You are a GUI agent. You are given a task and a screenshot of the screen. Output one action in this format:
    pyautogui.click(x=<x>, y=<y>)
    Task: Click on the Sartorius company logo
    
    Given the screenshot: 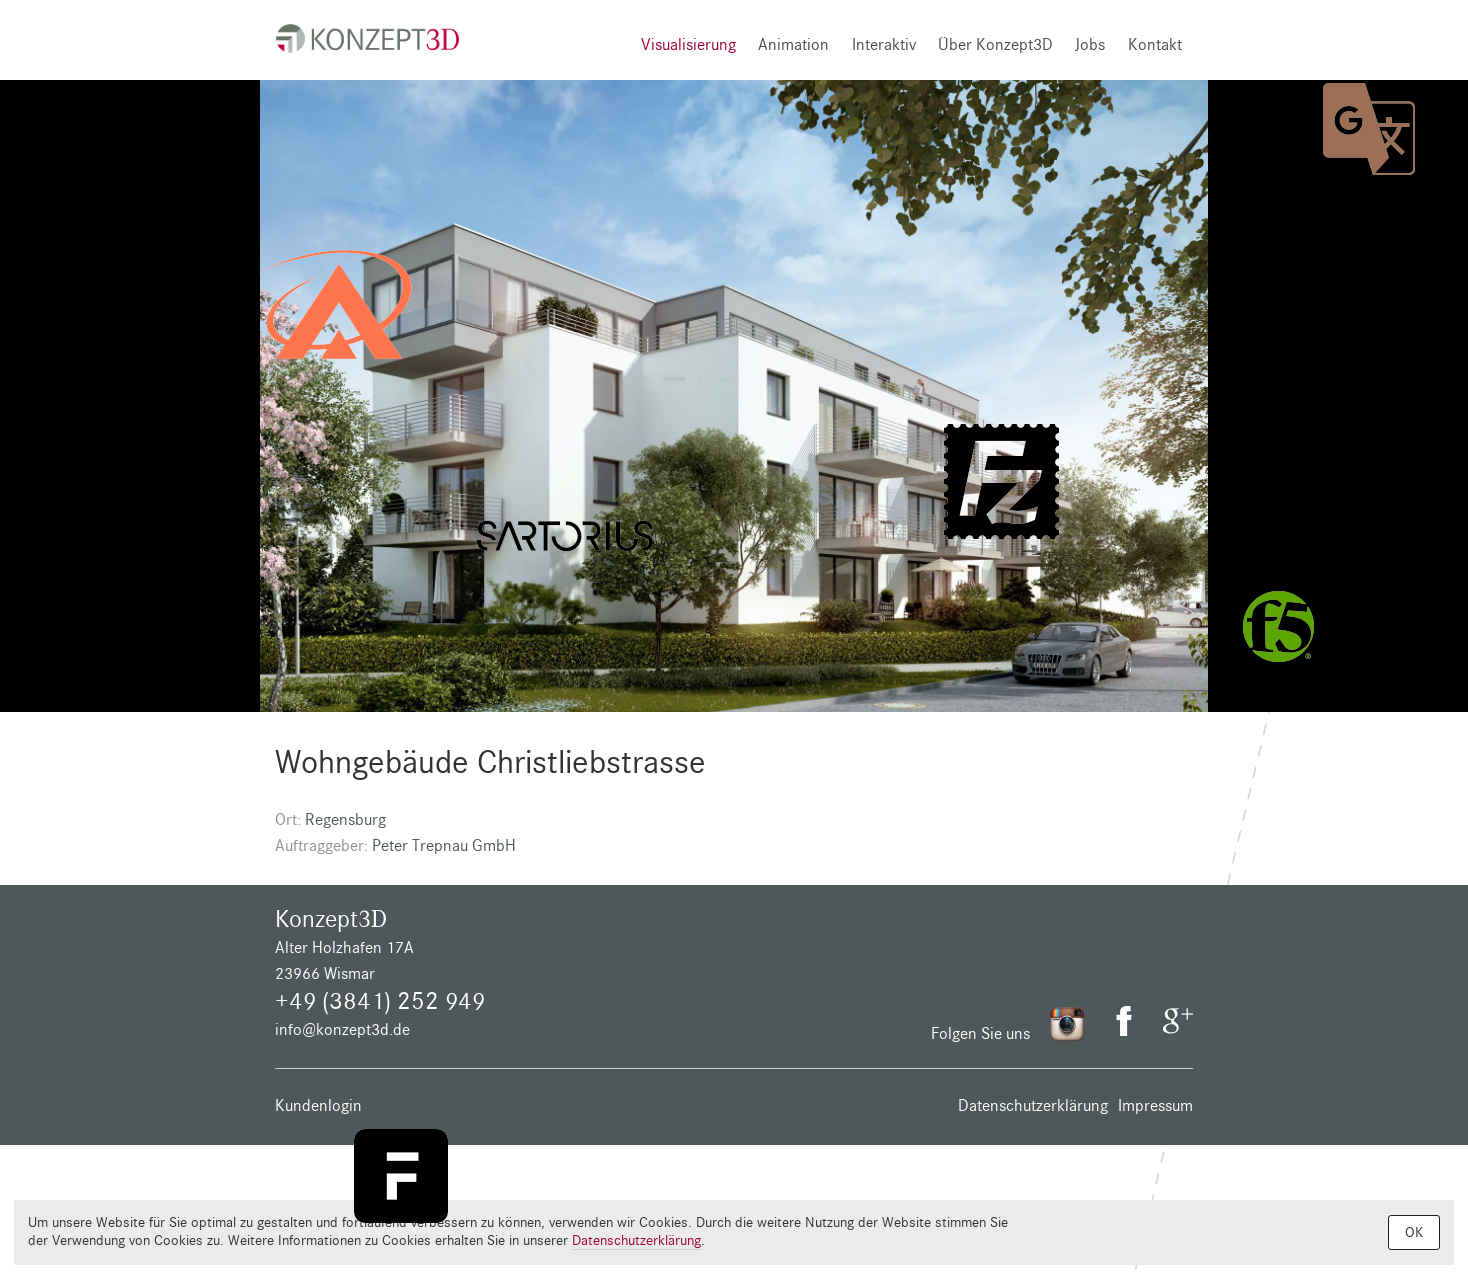 What is the action you would take?
    pyautogui.click(x=565, y=536)
    